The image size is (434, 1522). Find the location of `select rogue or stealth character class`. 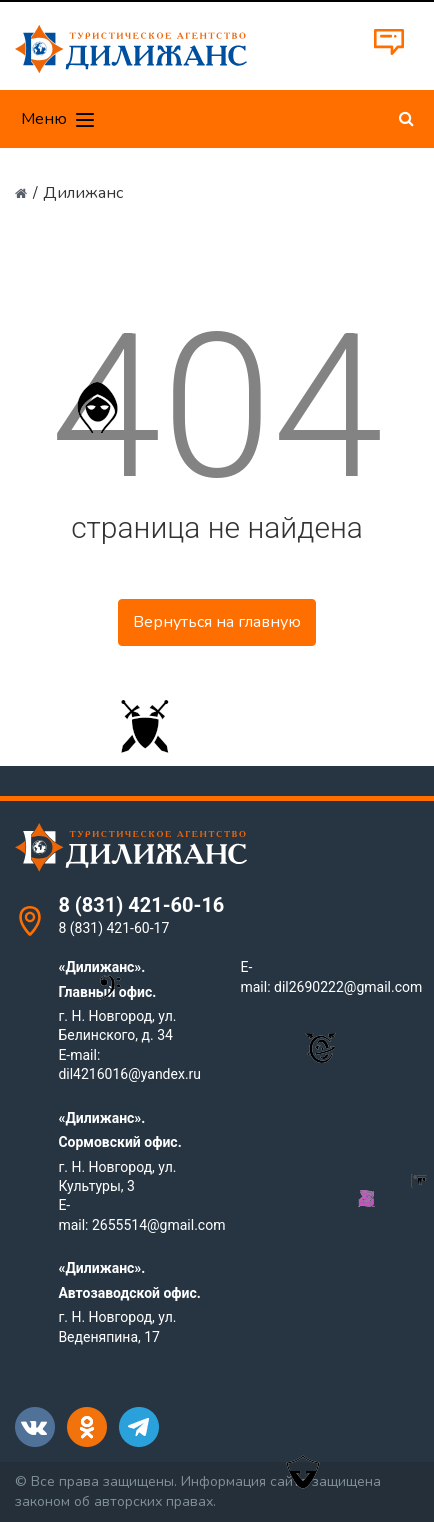

select rogue or stealth character class is located at coordinates (97, 407).